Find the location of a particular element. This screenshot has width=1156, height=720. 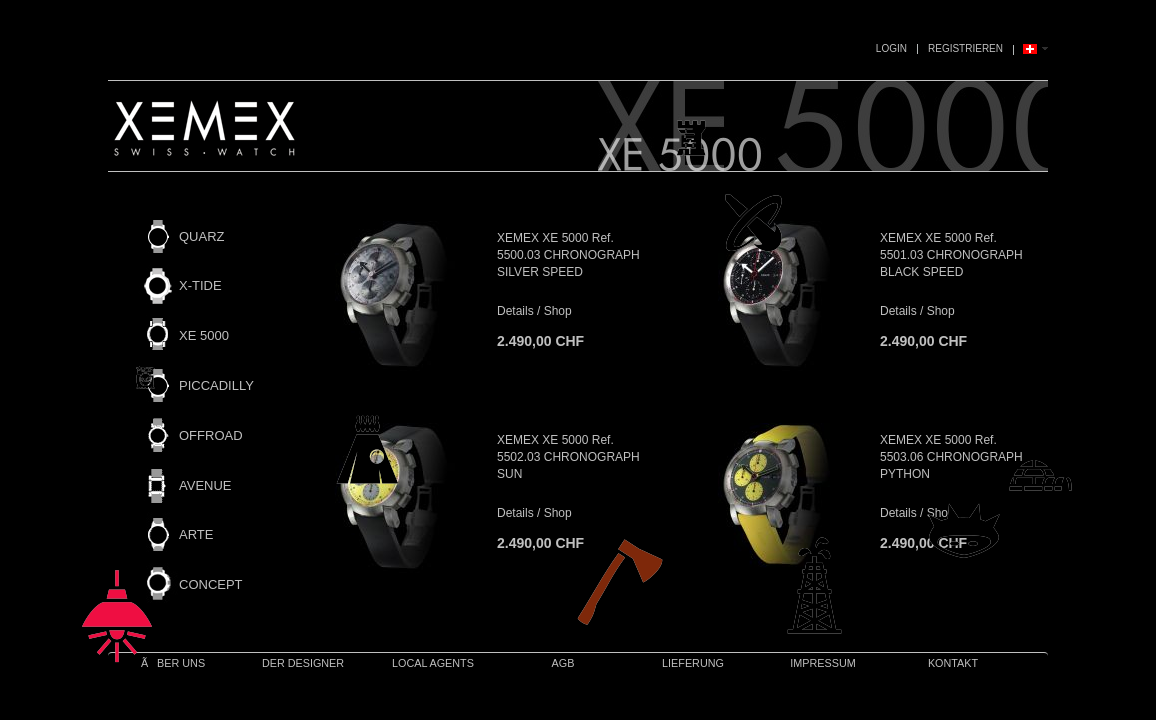

access oil drilling or extraction features is located at coordinates (814, 587).